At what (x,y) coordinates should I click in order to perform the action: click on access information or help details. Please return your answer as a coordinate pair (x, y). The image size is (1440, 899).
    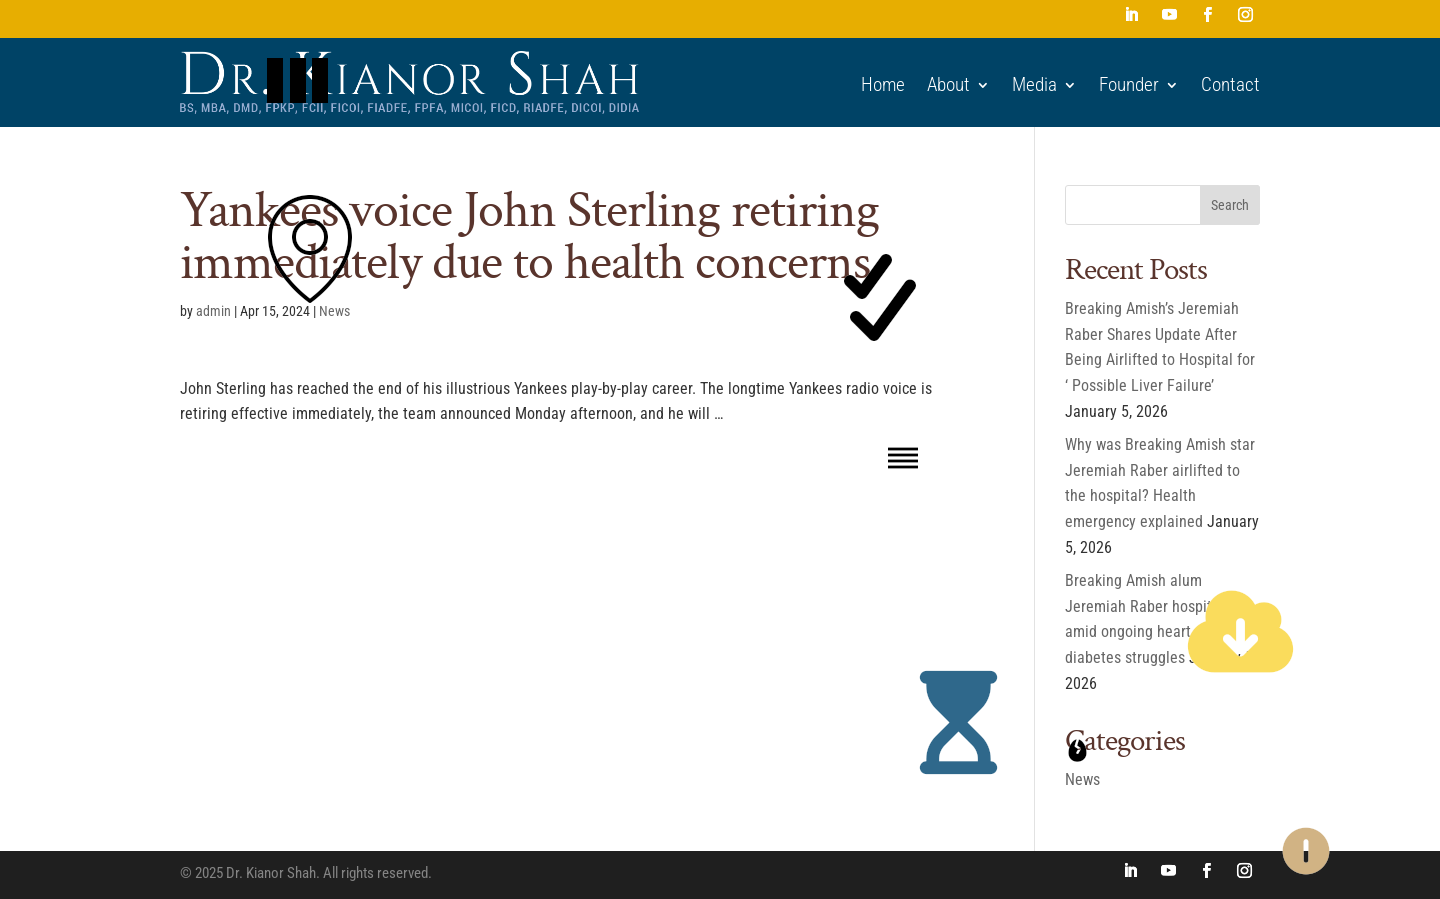
    Looking at the image, I should click on (1306, 851).